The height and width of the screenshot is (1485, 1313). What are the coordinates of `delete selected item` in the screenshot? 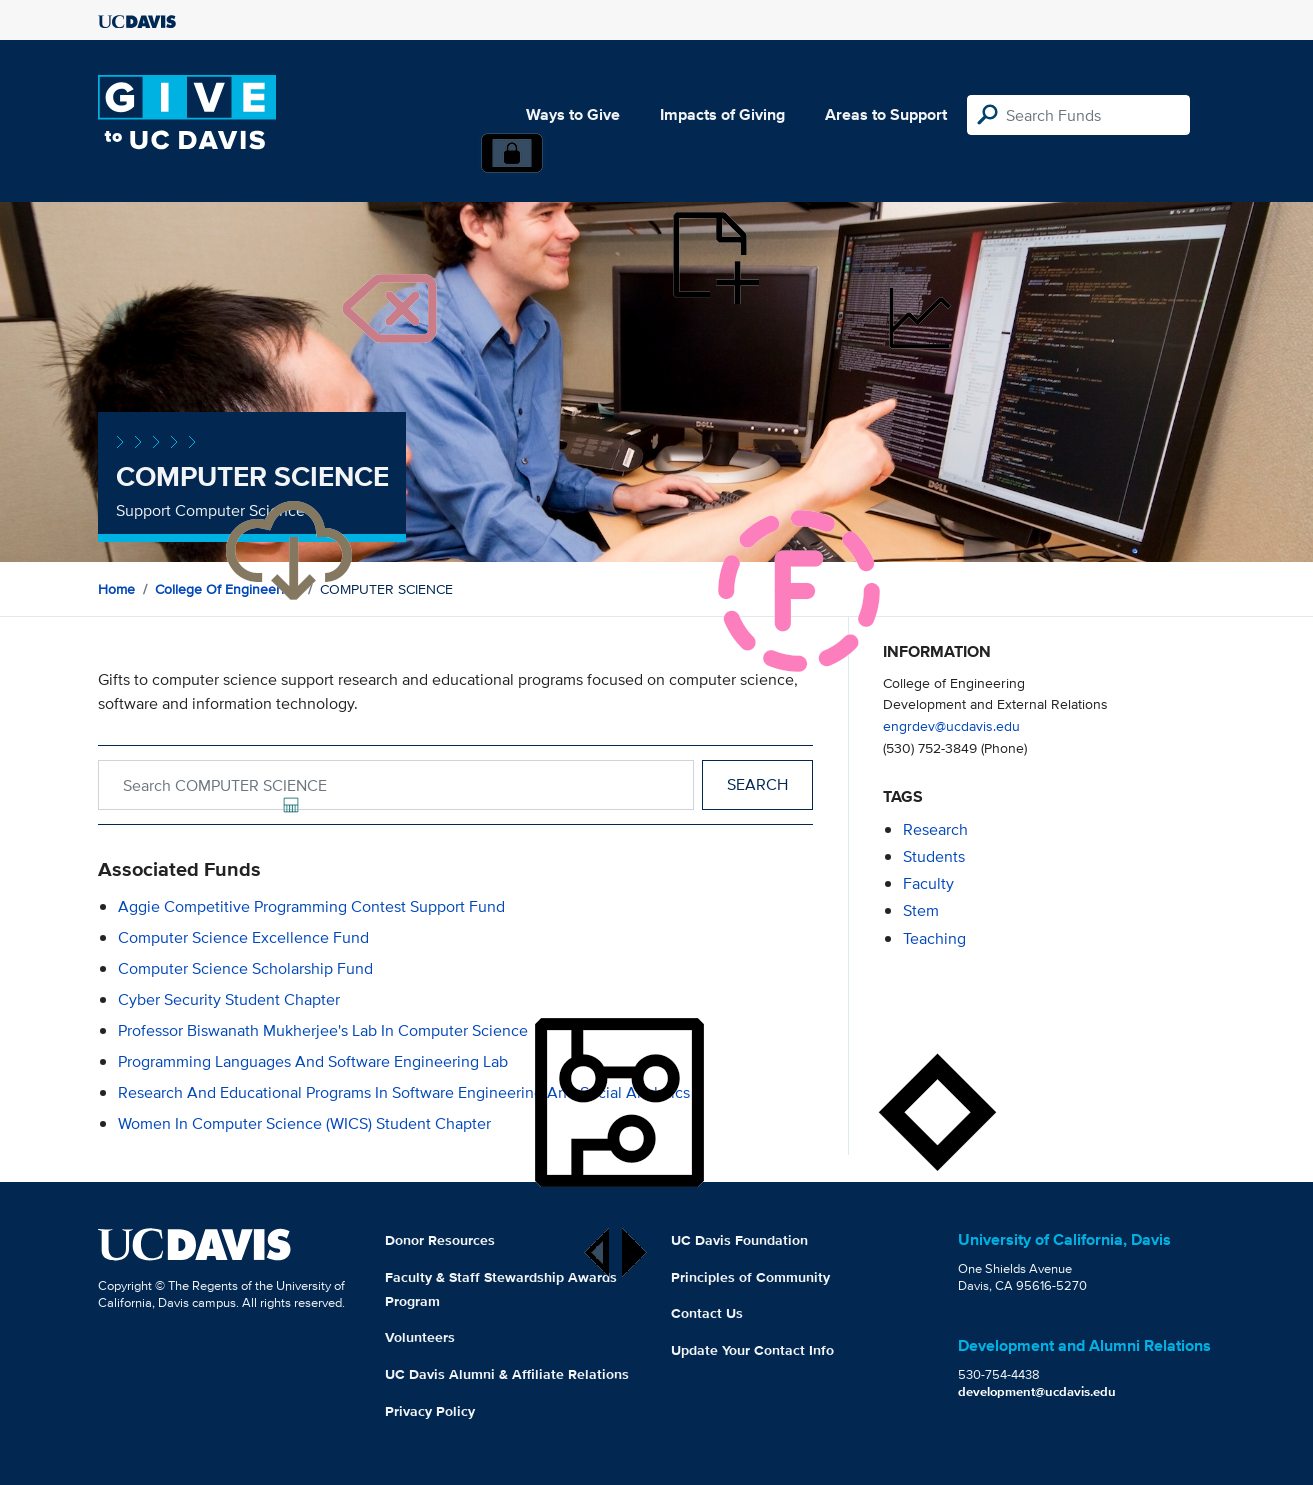 It's located at (389, 308).